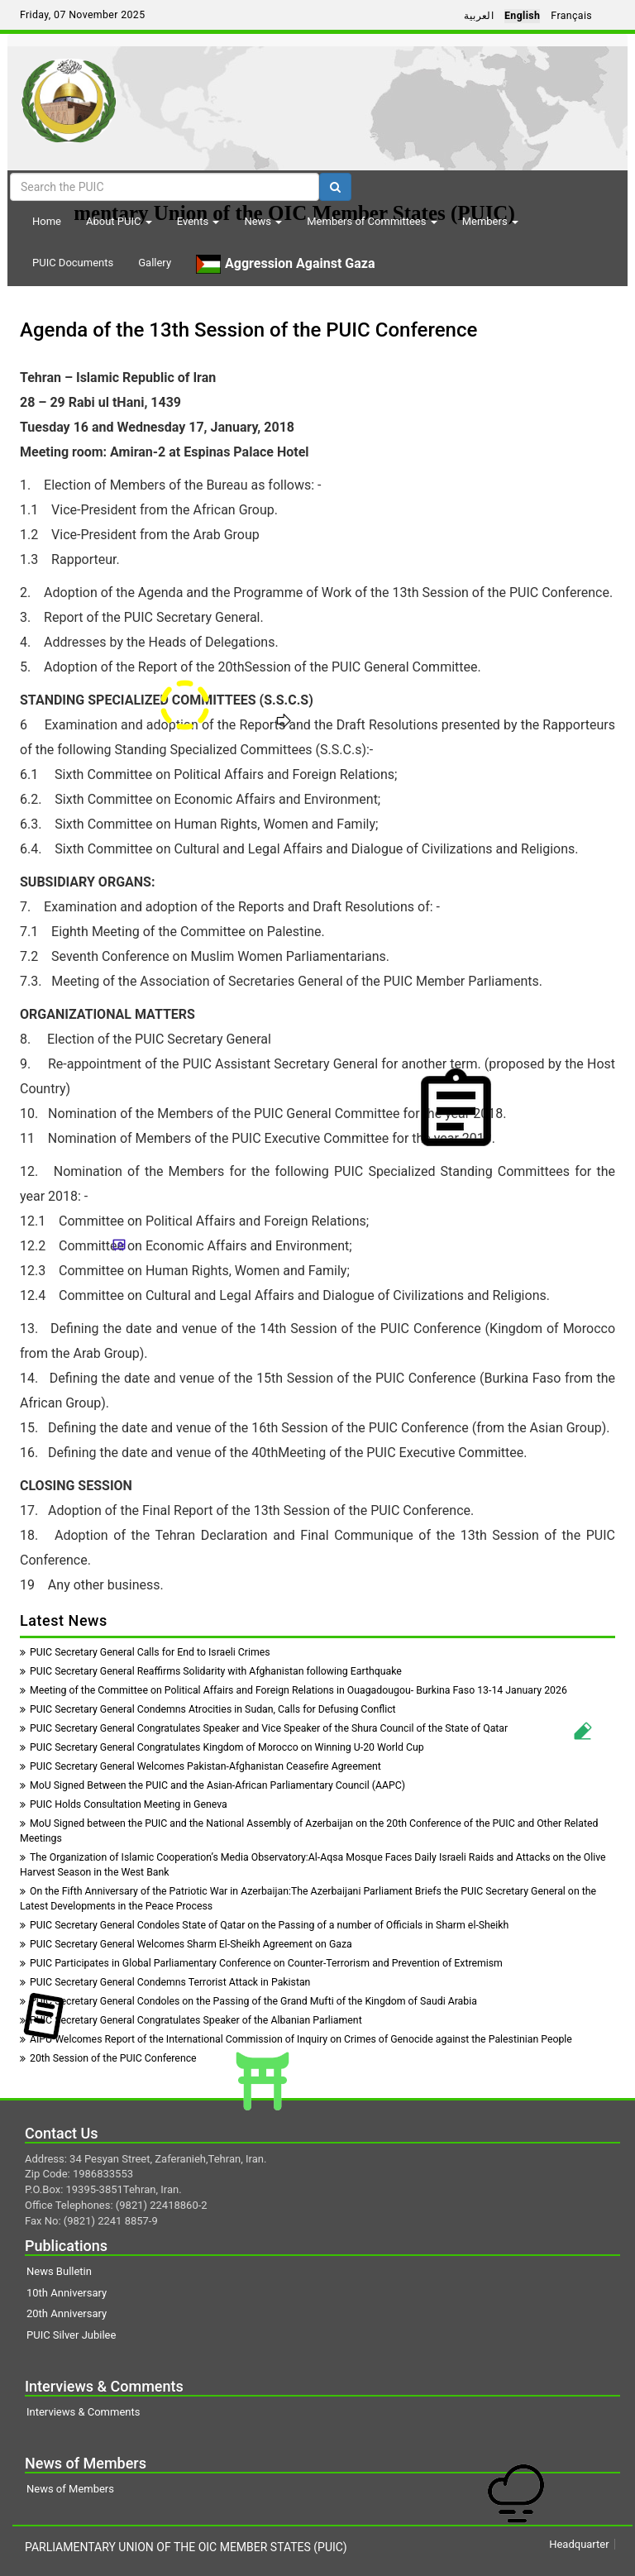 The image size is (635, 2576). Describe the element at coordinates (456, 1111) in the screenshot. I see `view assignments or tasks` at that location.